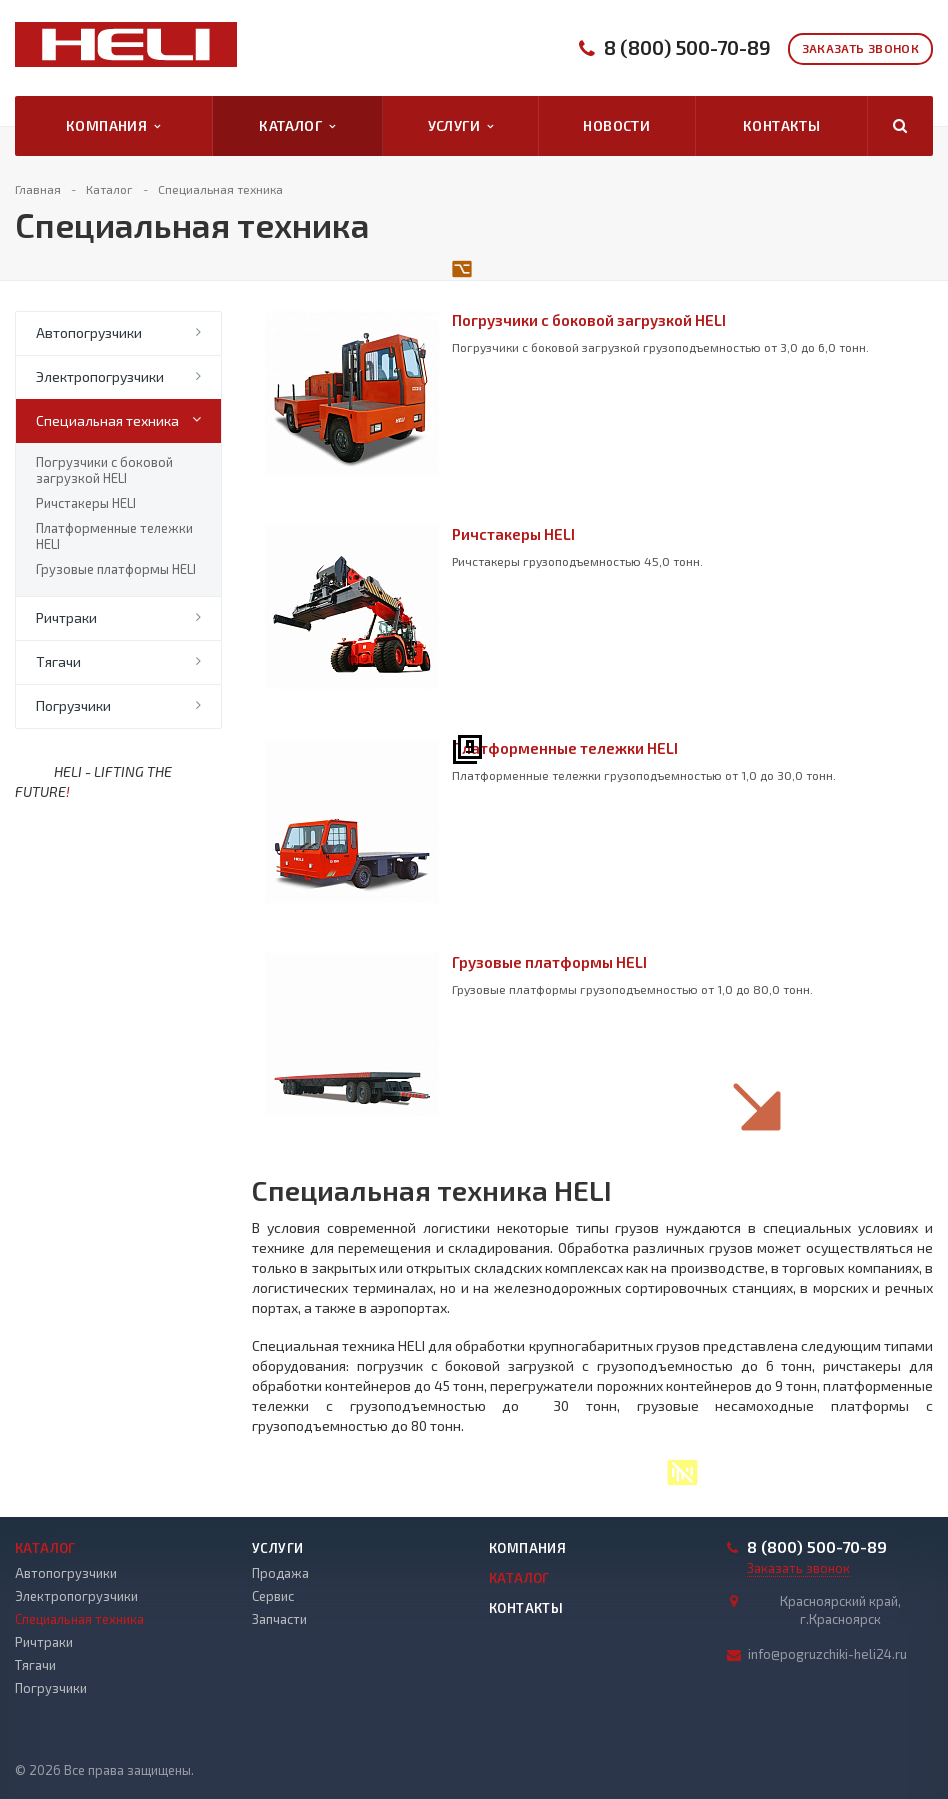  What do you see at coordinates (682, 1472) in the screenshot?
I see `mute or disable audio input` at bounding box center [682, 1472].